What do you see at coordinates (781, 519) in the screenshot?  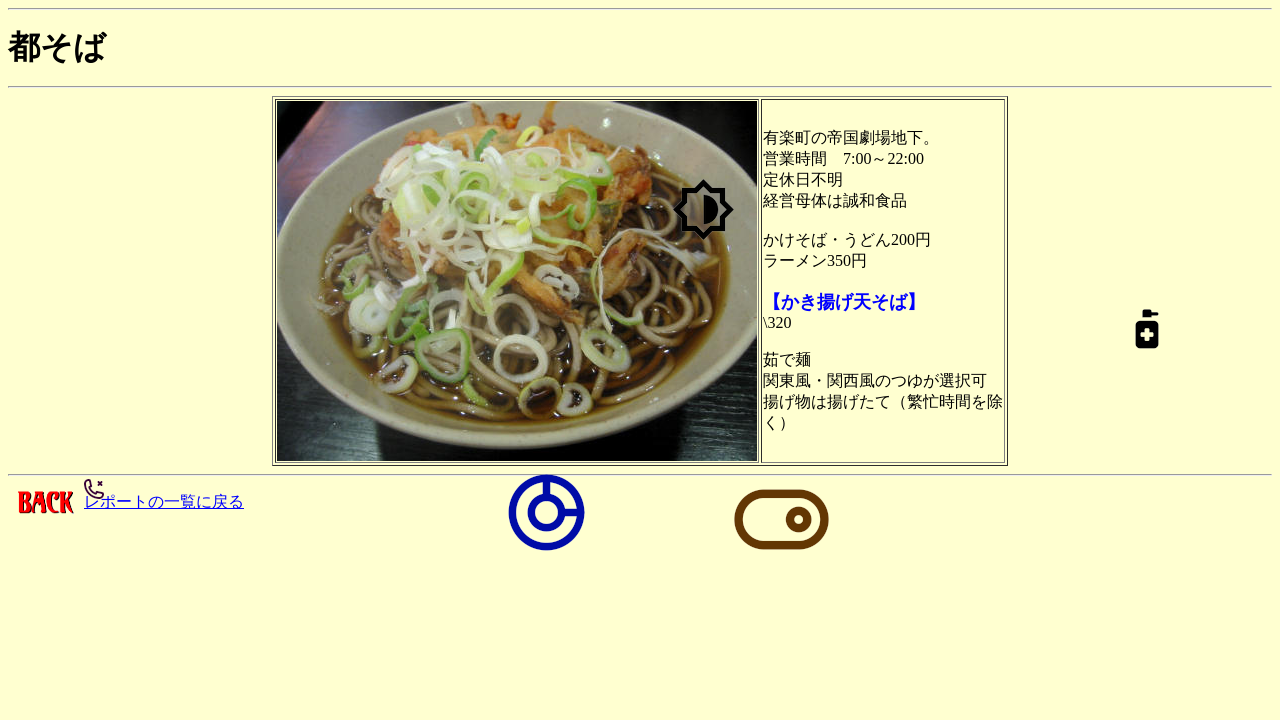 I see `toggle switch in the on position` at bounding box center [781, 519].